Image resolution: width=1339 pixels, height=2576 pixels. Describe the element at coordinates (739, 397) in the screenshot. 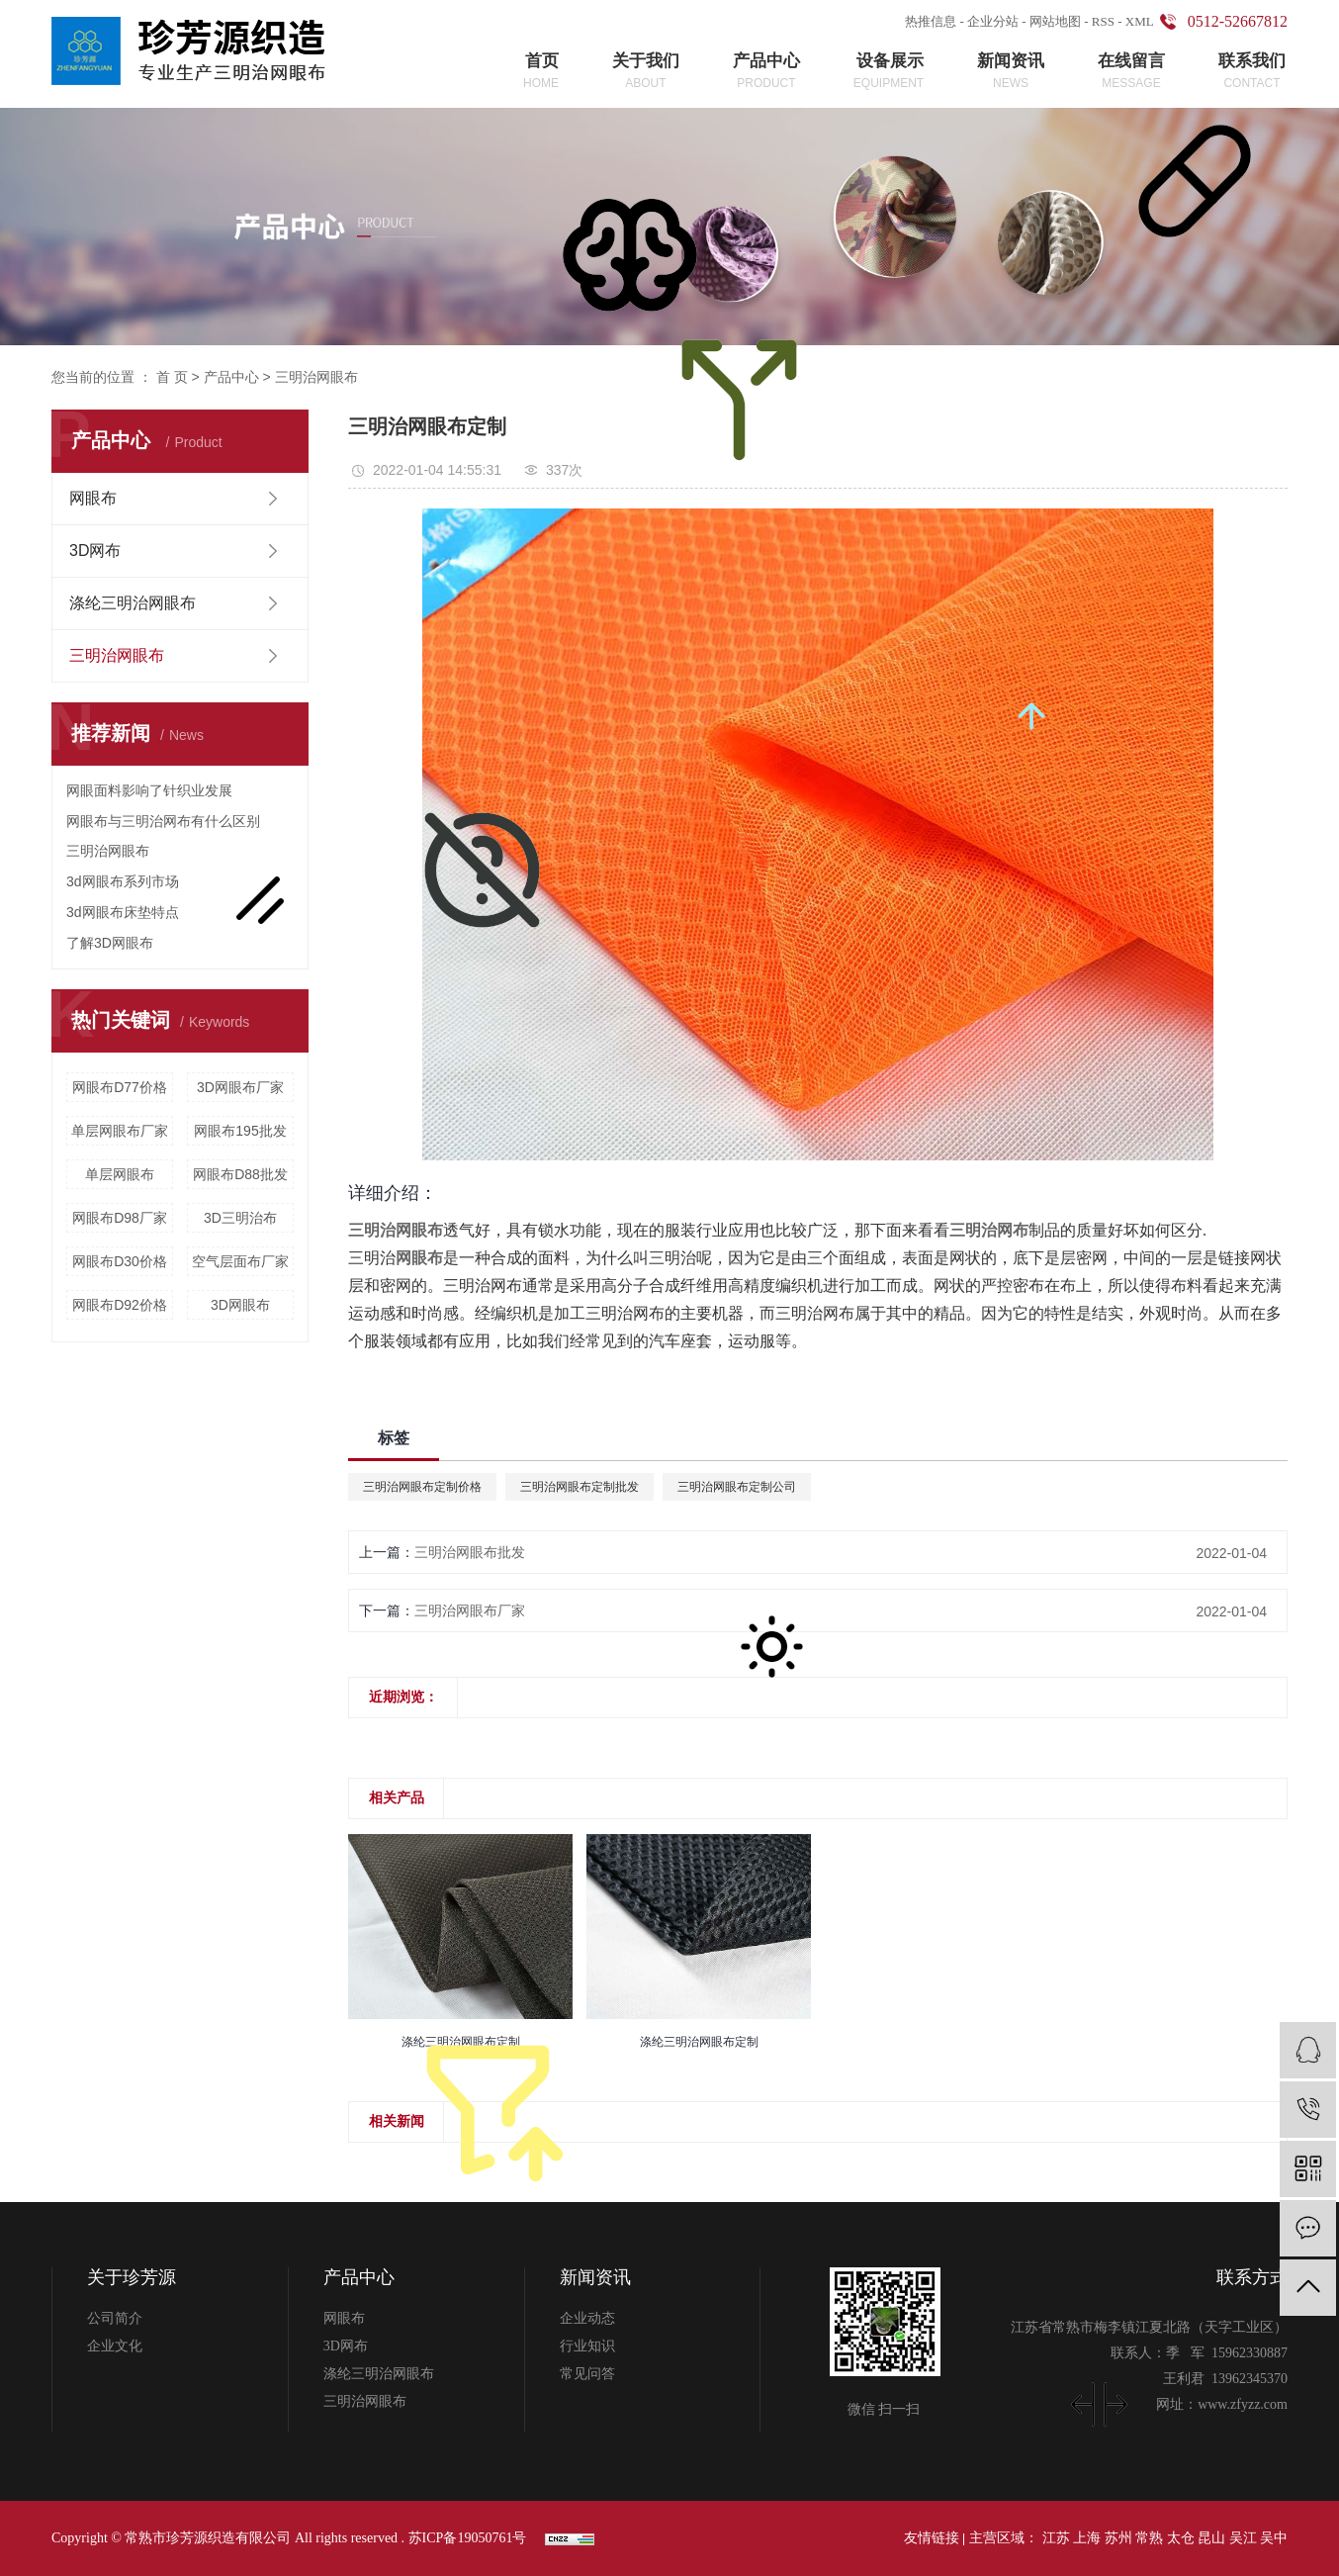

I see `split content into multiple paths` at that location.